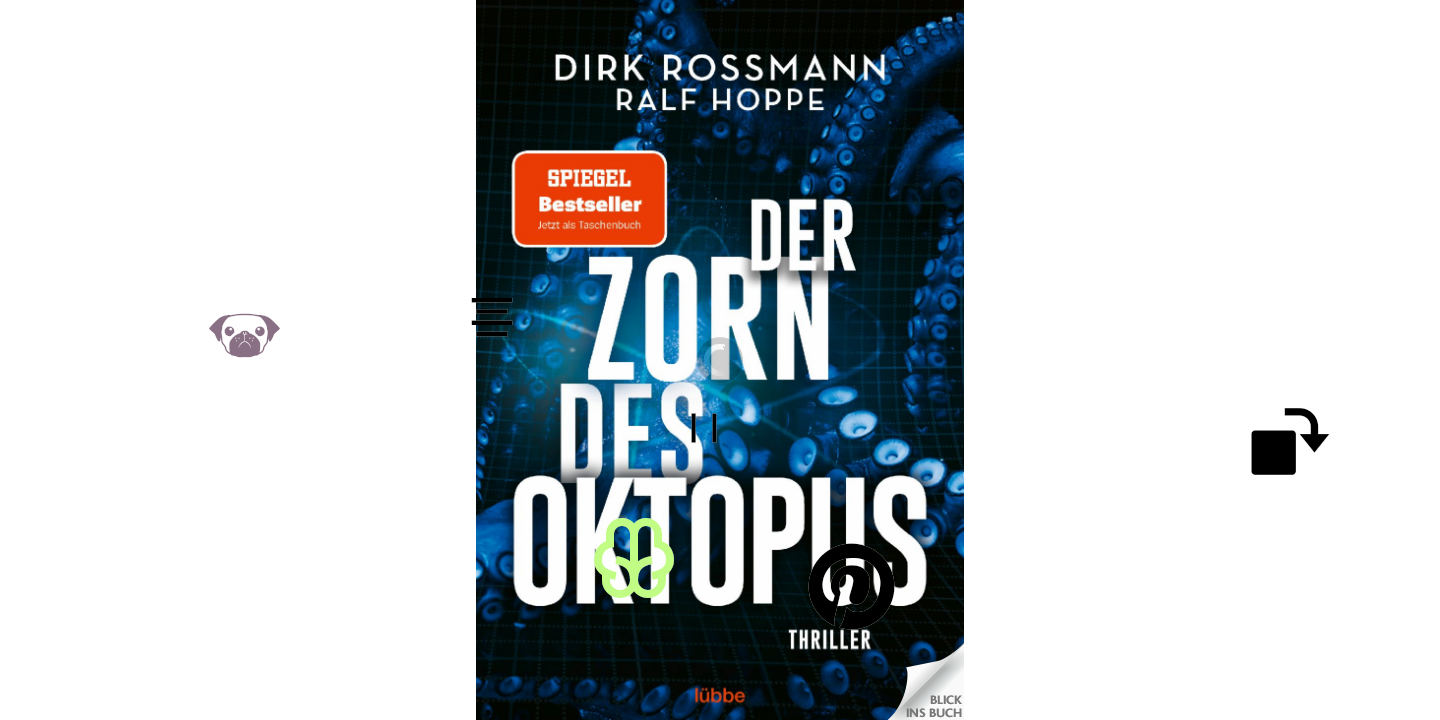 The height and width of the screenshot is (720, 1440). What do you see at coordinates (851, 586) in the screenshot?
I see `open Pinterest app` at bounding box center [851, 586].